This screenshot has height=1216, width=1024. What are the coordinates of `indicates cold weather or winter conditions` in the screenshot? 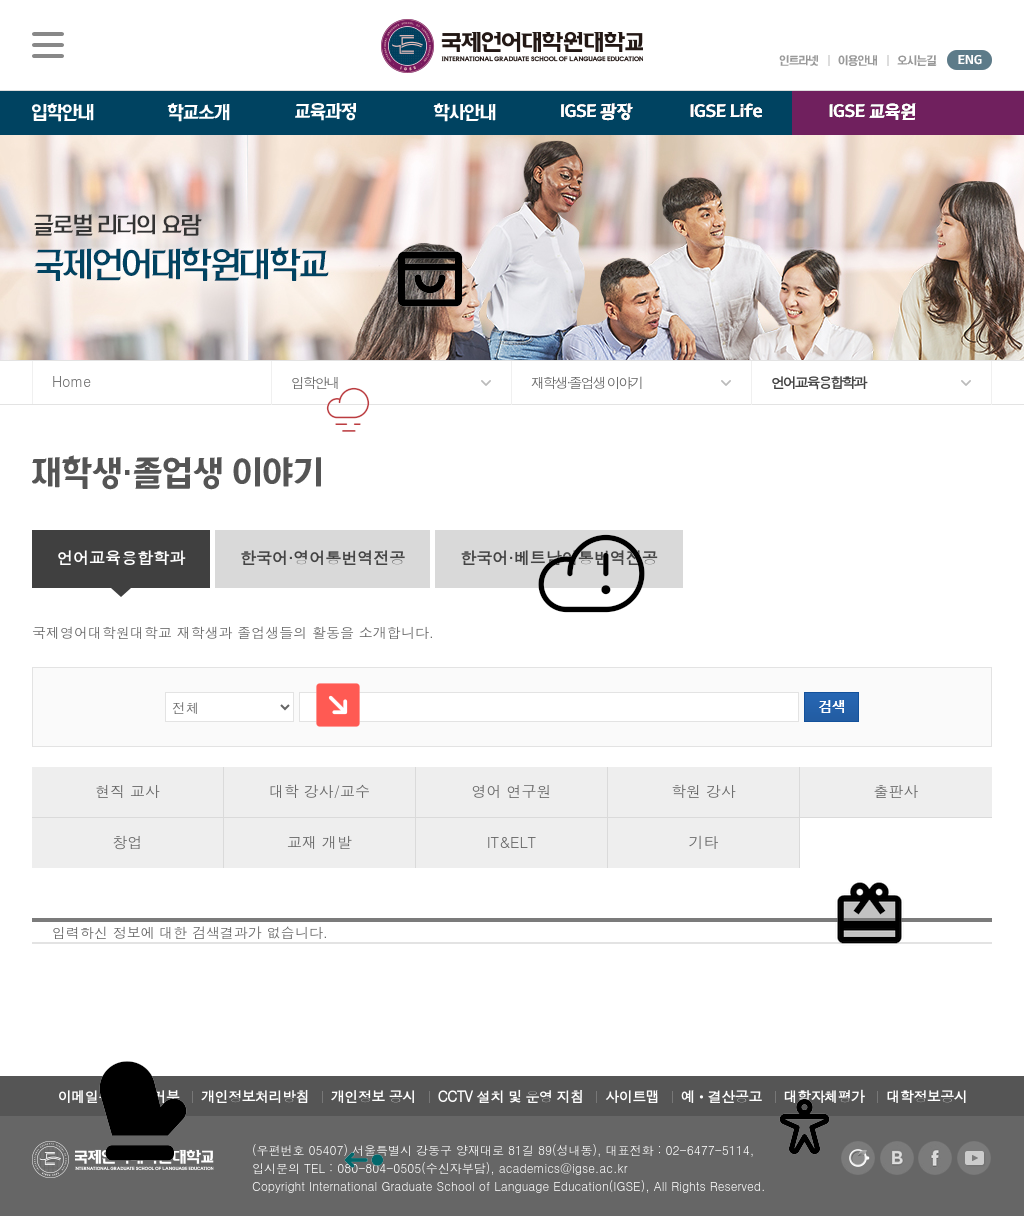 It's located at (143, 1111).